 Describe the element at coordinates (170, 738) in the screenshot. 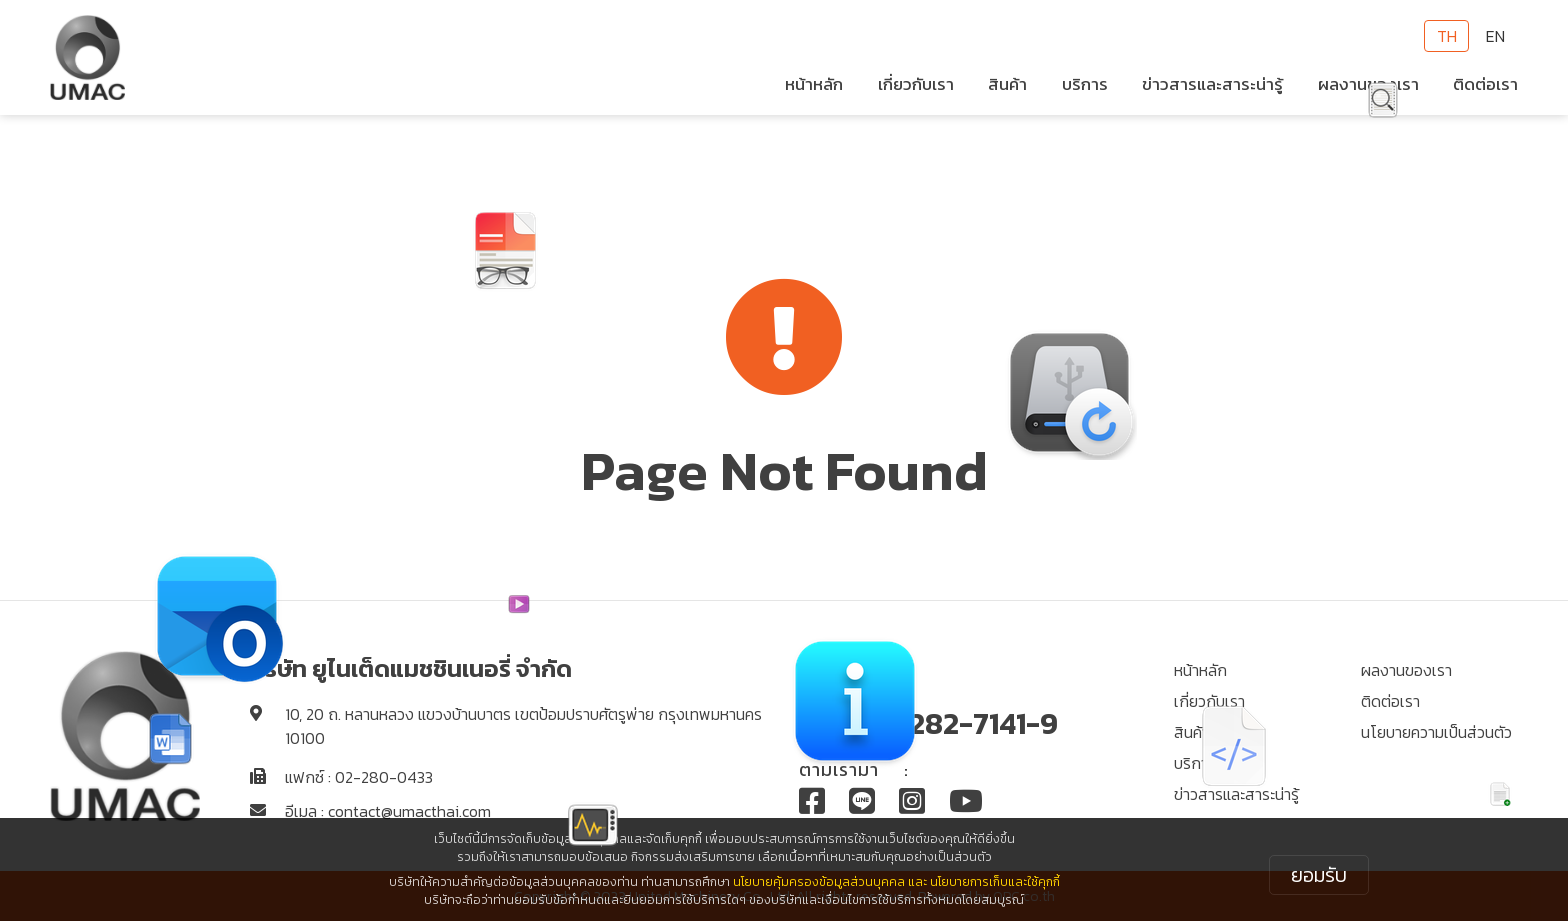

I see `a microsoft word document file` at that location.